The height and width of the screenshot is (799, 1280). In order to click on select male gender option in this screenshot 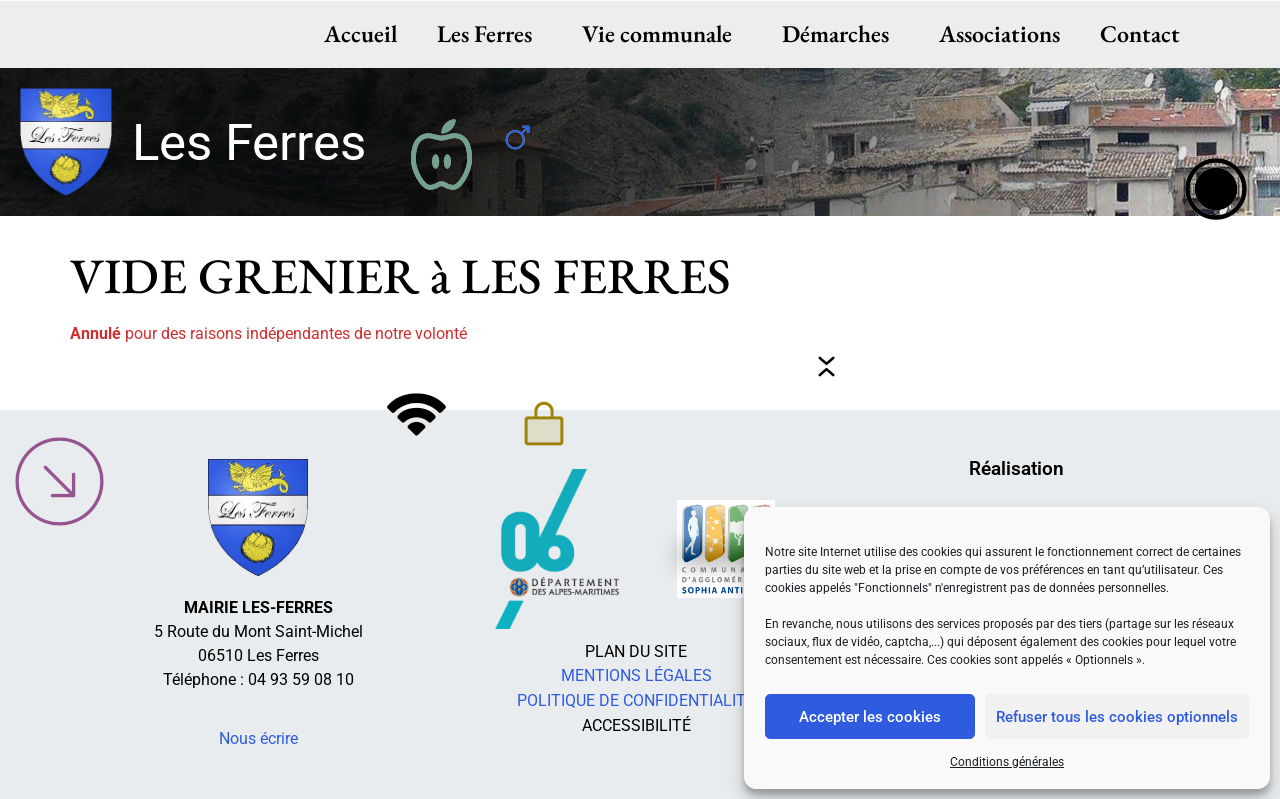, I will do `click(517, 137)`.